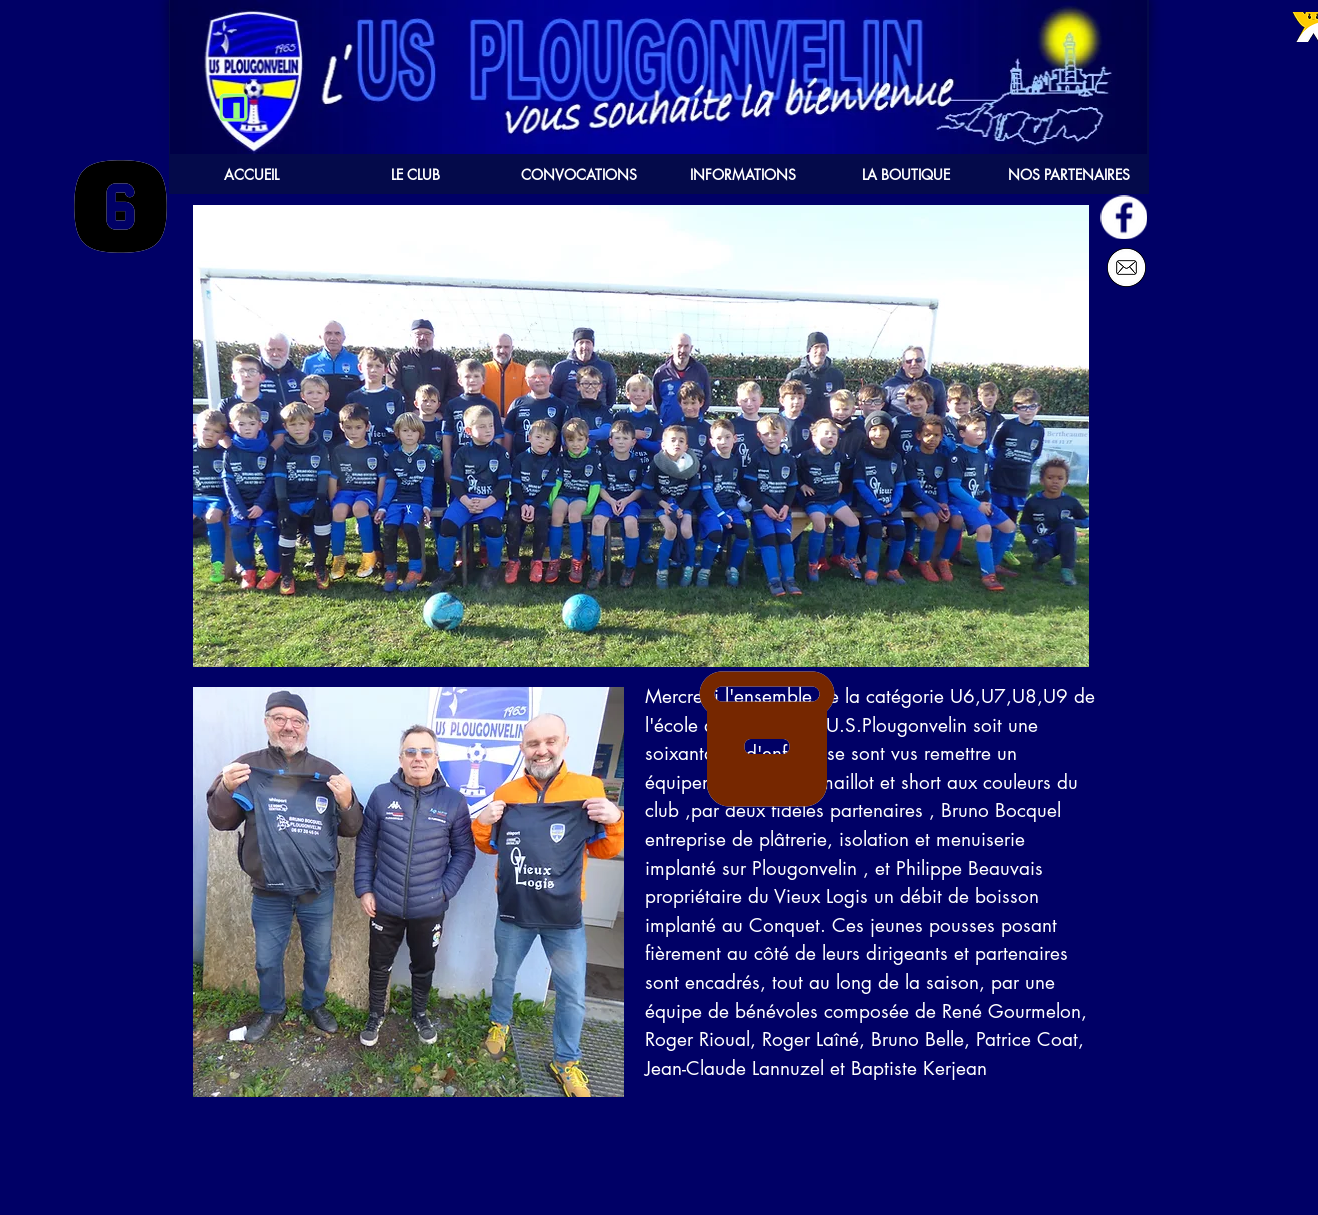  What do you see at coordinates (233, 107) in the screenshot?
I see `npm package manager logo` at bounding box center [233, 107].